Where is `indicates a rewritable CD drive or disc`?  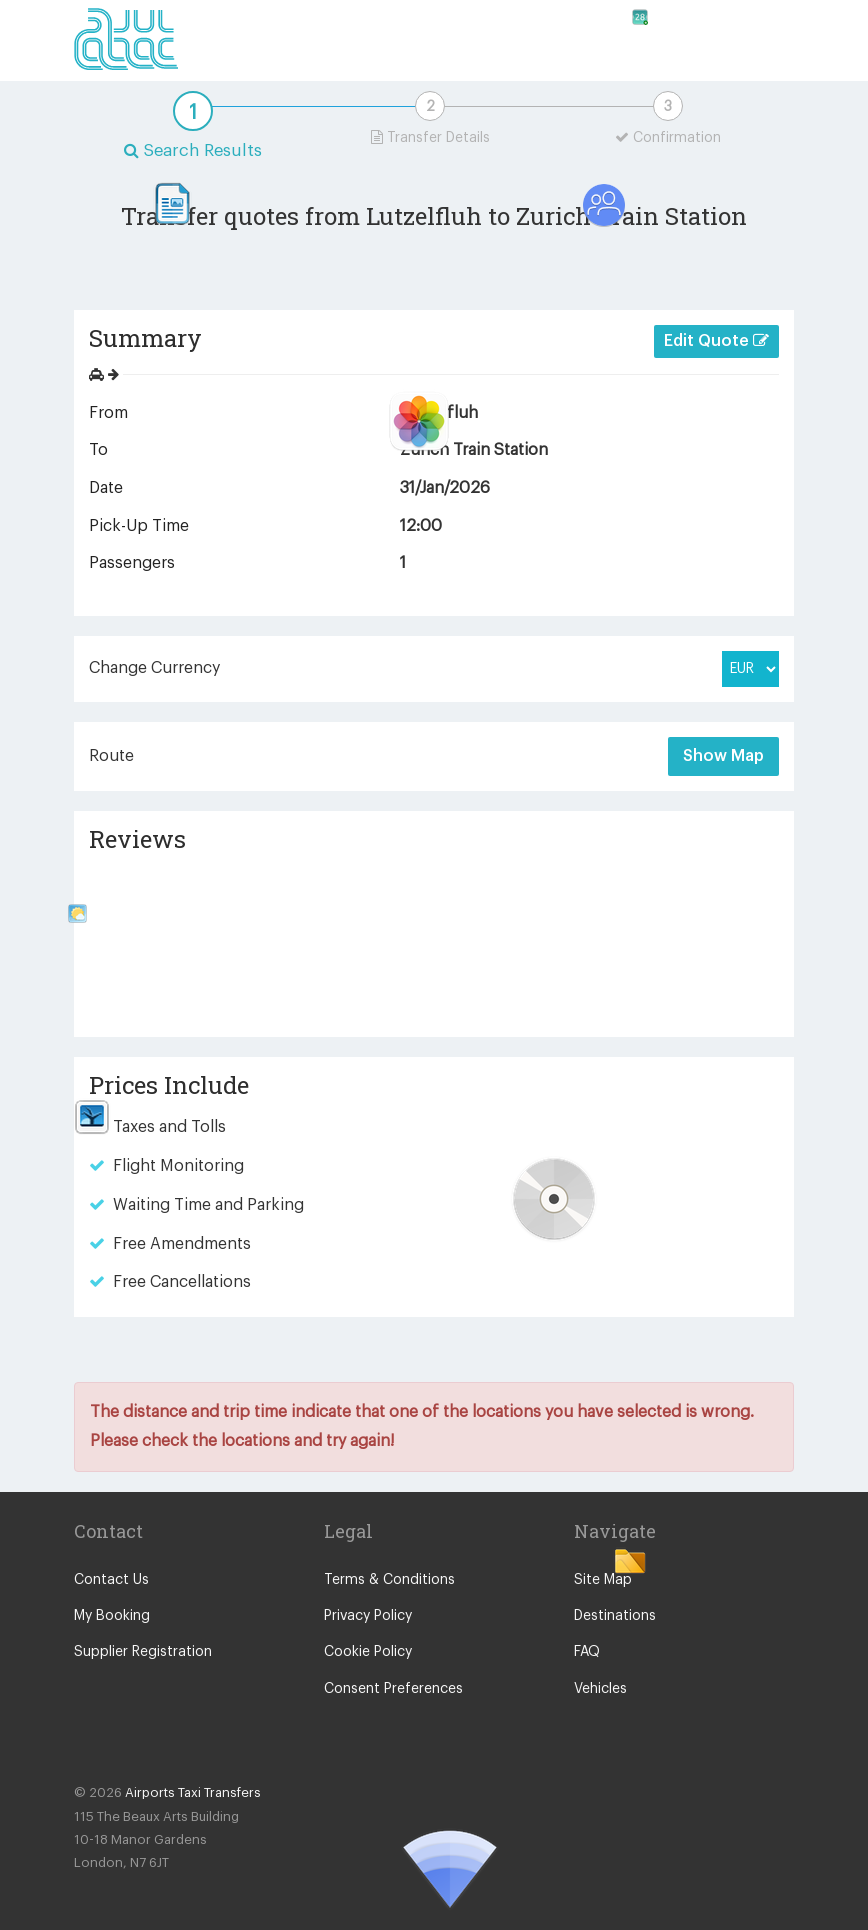 indicates a rewritable CD drive or disc is located at coordinates (554, 1199).